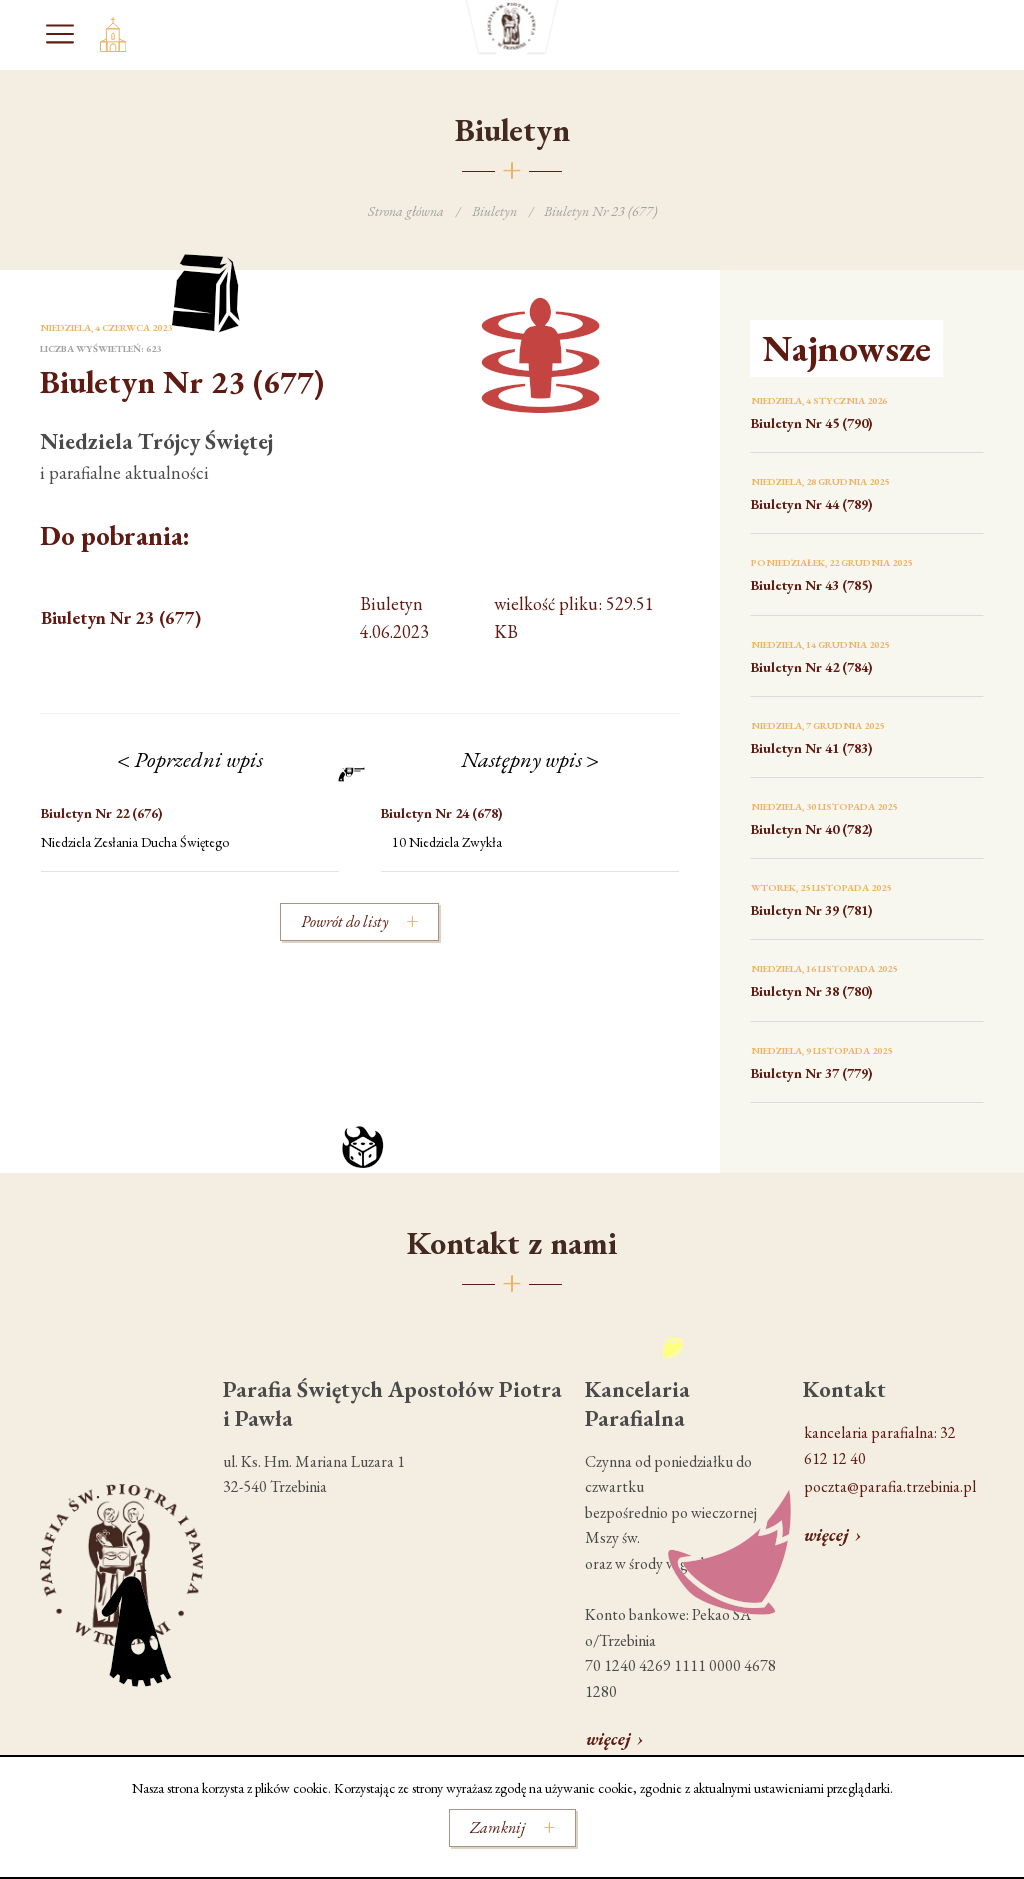 The image size is (1024, 1879). What do you see at coordinates (207, 285) in the screenshot?
I see `view your takeout or delivery order` at bounding box center [207, 285].